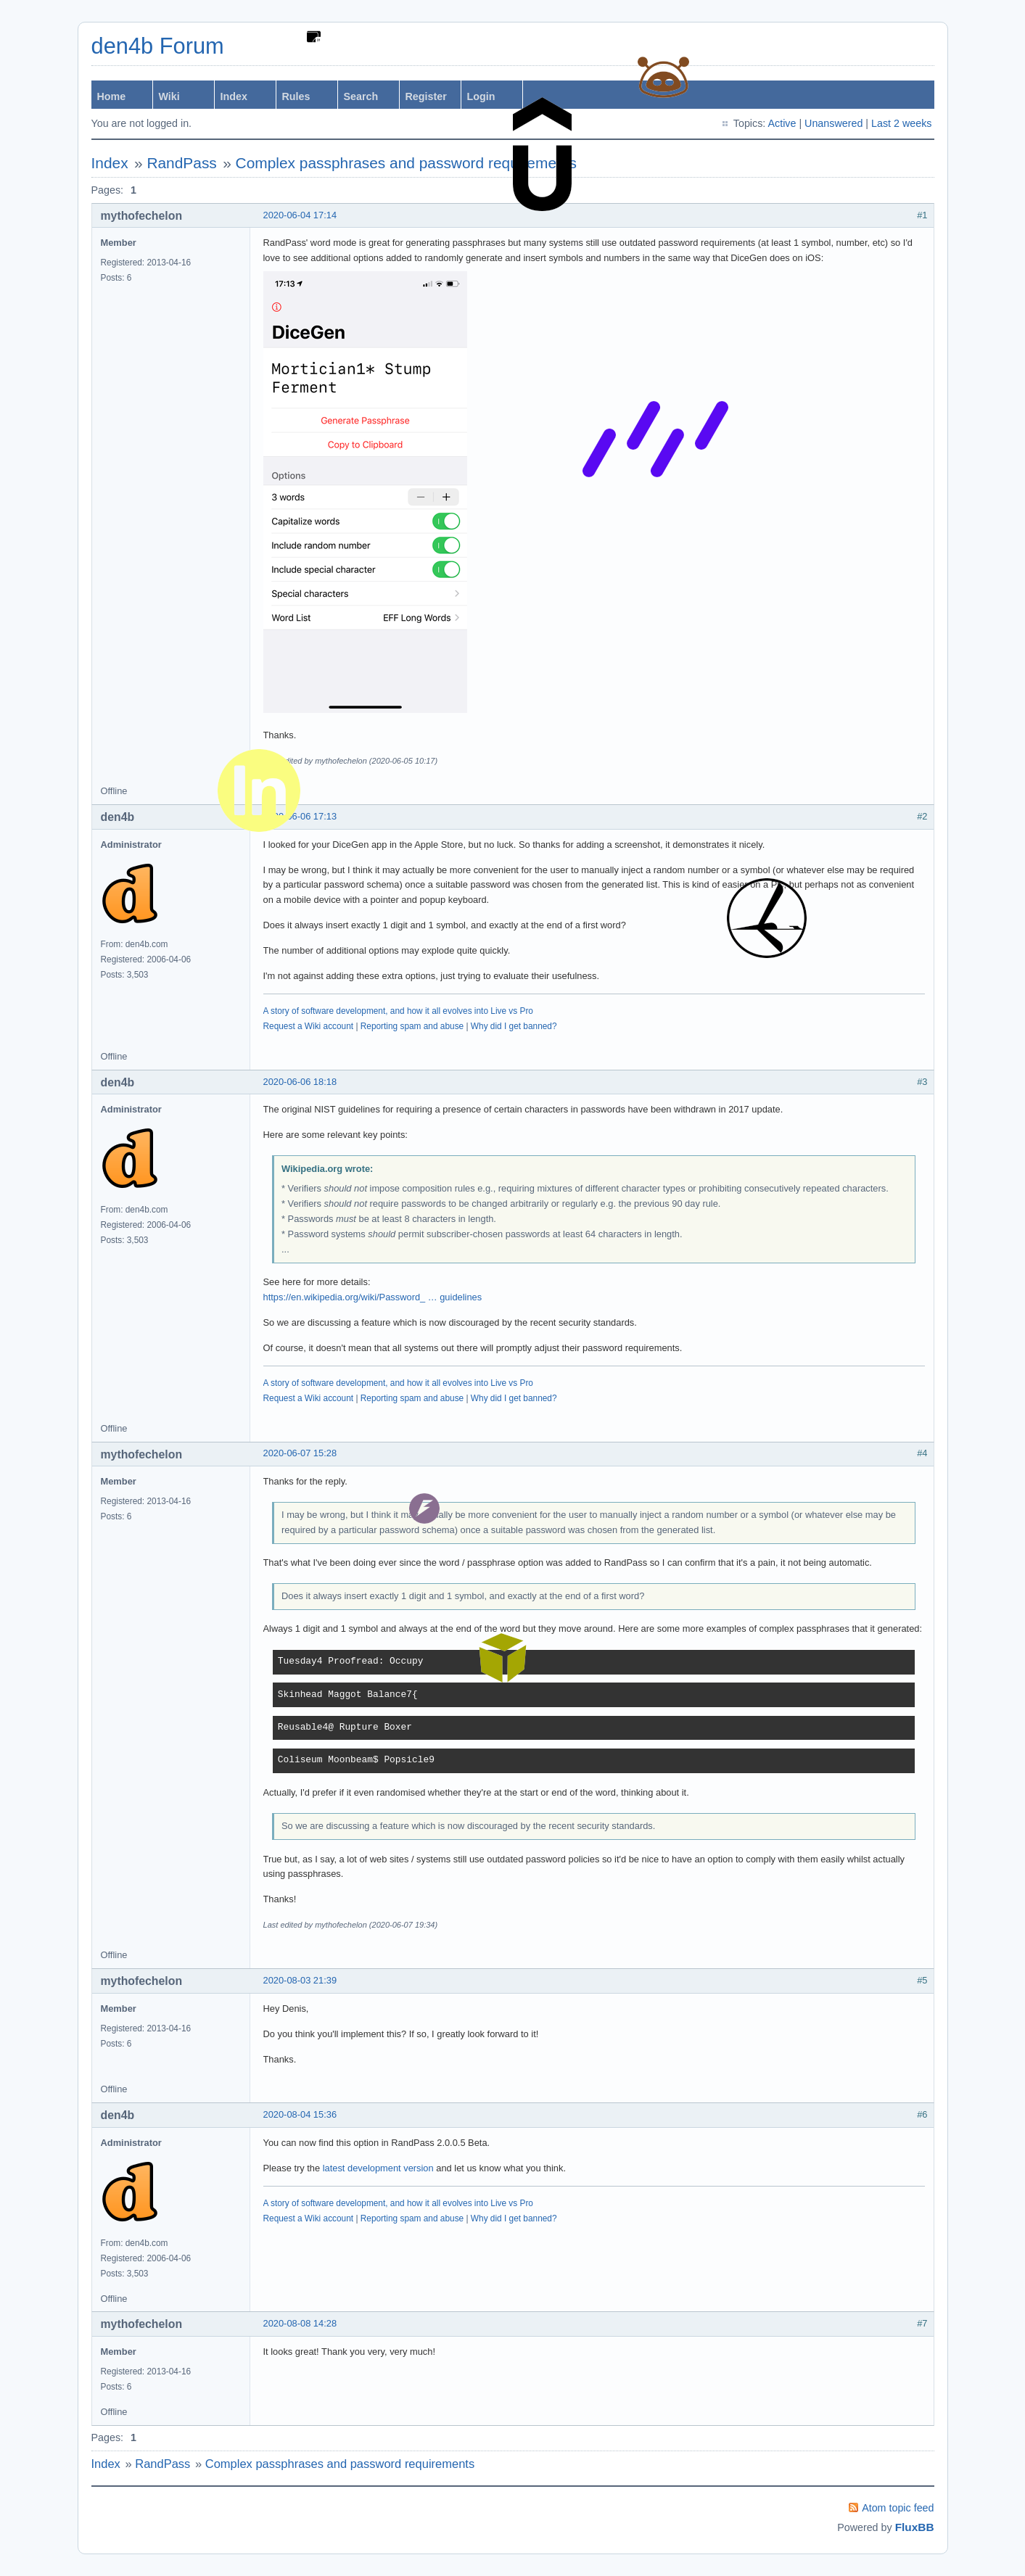 The width and height of the screenshot is (1025, 2576). What do you see at coordinates (424, 1508) in the screenshot?
I see `FastAPI framework branding or integration` at bounding box center [424, 1508].